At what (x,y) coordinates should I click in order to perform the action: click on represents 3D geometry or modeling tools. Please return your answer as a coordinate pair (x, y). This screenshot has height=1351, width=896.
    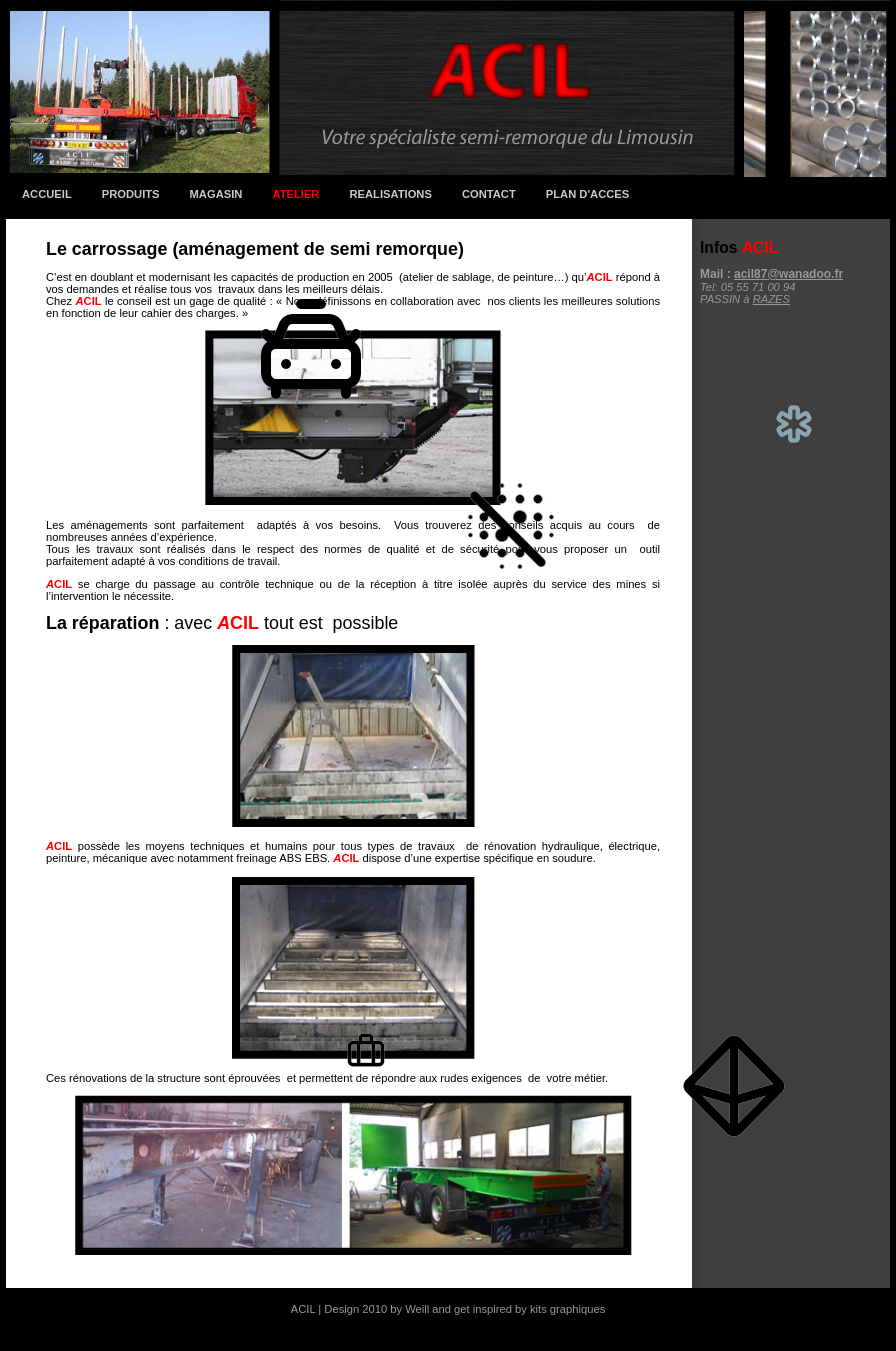
    Looking at the image, I should click on (734, 1086).